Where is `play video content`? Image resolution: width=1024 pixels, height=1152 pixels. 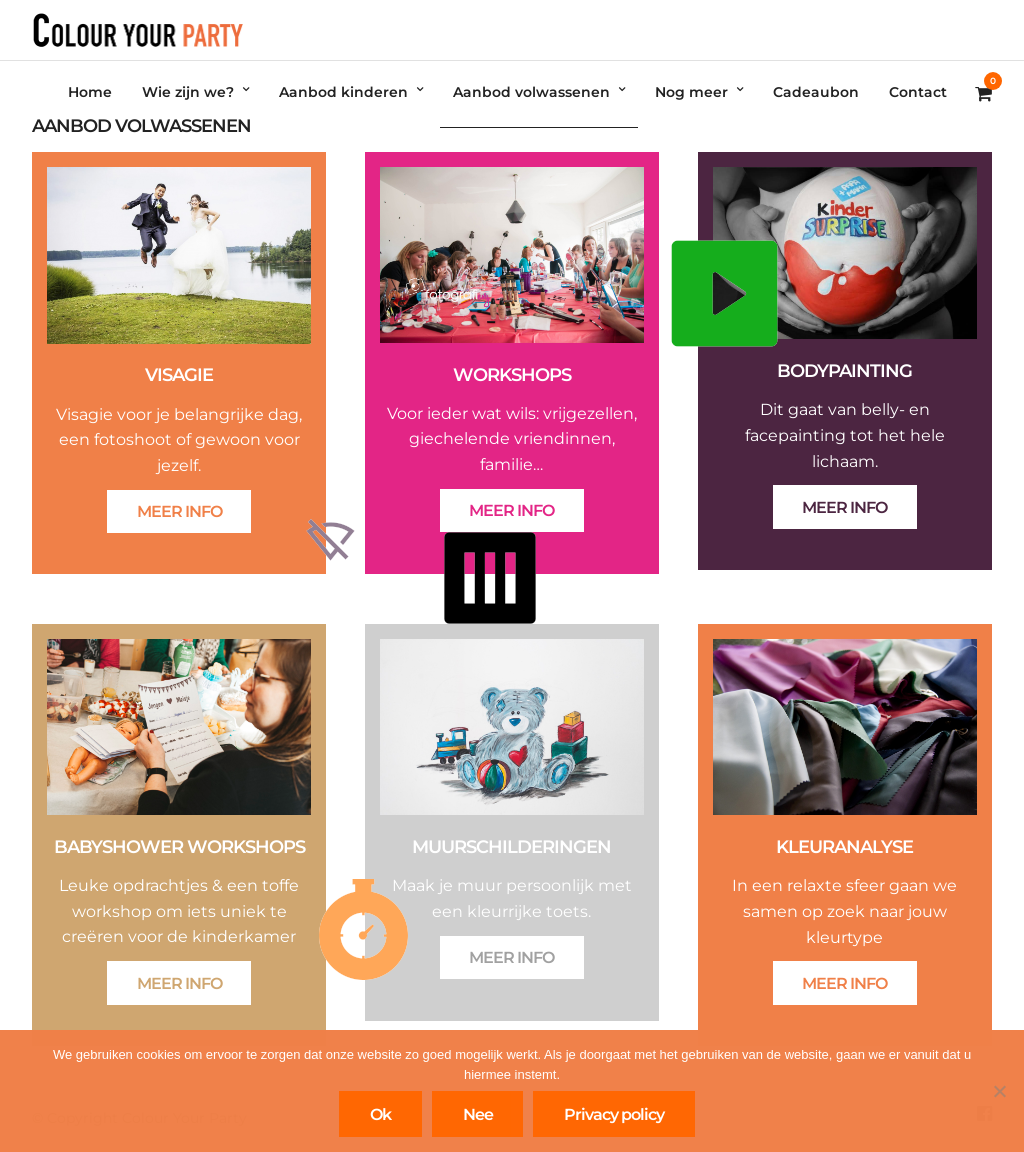 play video content is located at coordinates (724, 293).